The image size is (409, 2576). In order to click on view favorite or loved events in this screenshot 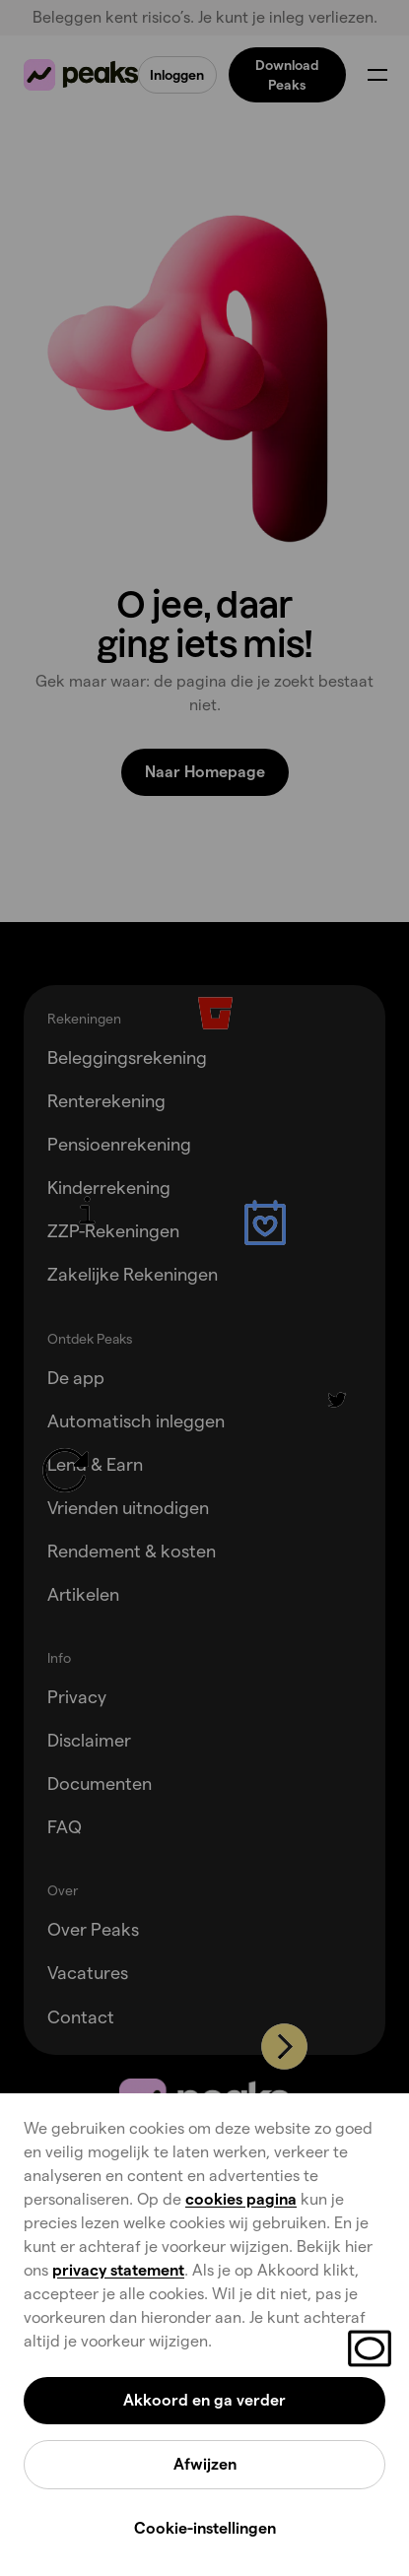, I will do `click(265, 1224)`.